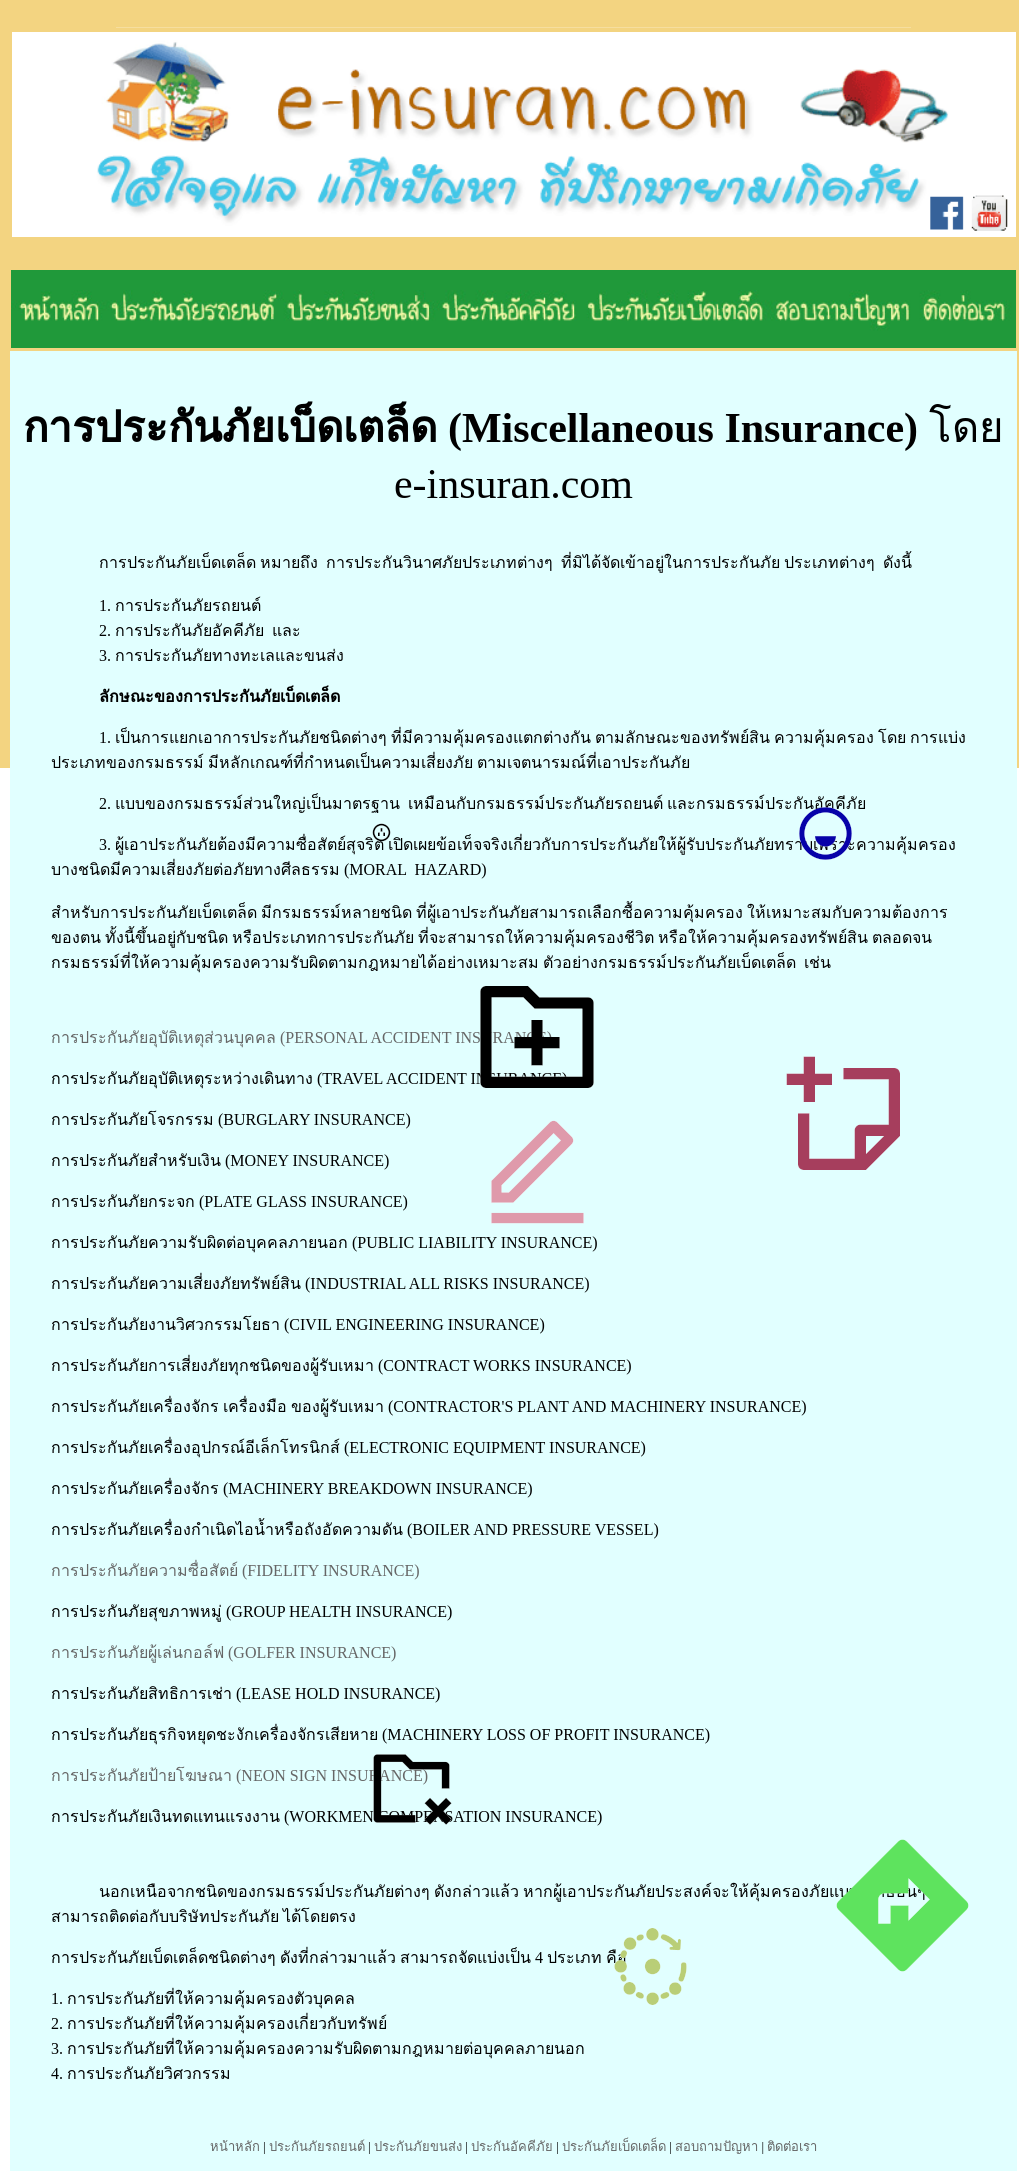 The height and width of the screenshot is (2173, 1019). Describe the element at coordinates (902, 1905) in the screenshot. I see `get directions to this location` at that location.